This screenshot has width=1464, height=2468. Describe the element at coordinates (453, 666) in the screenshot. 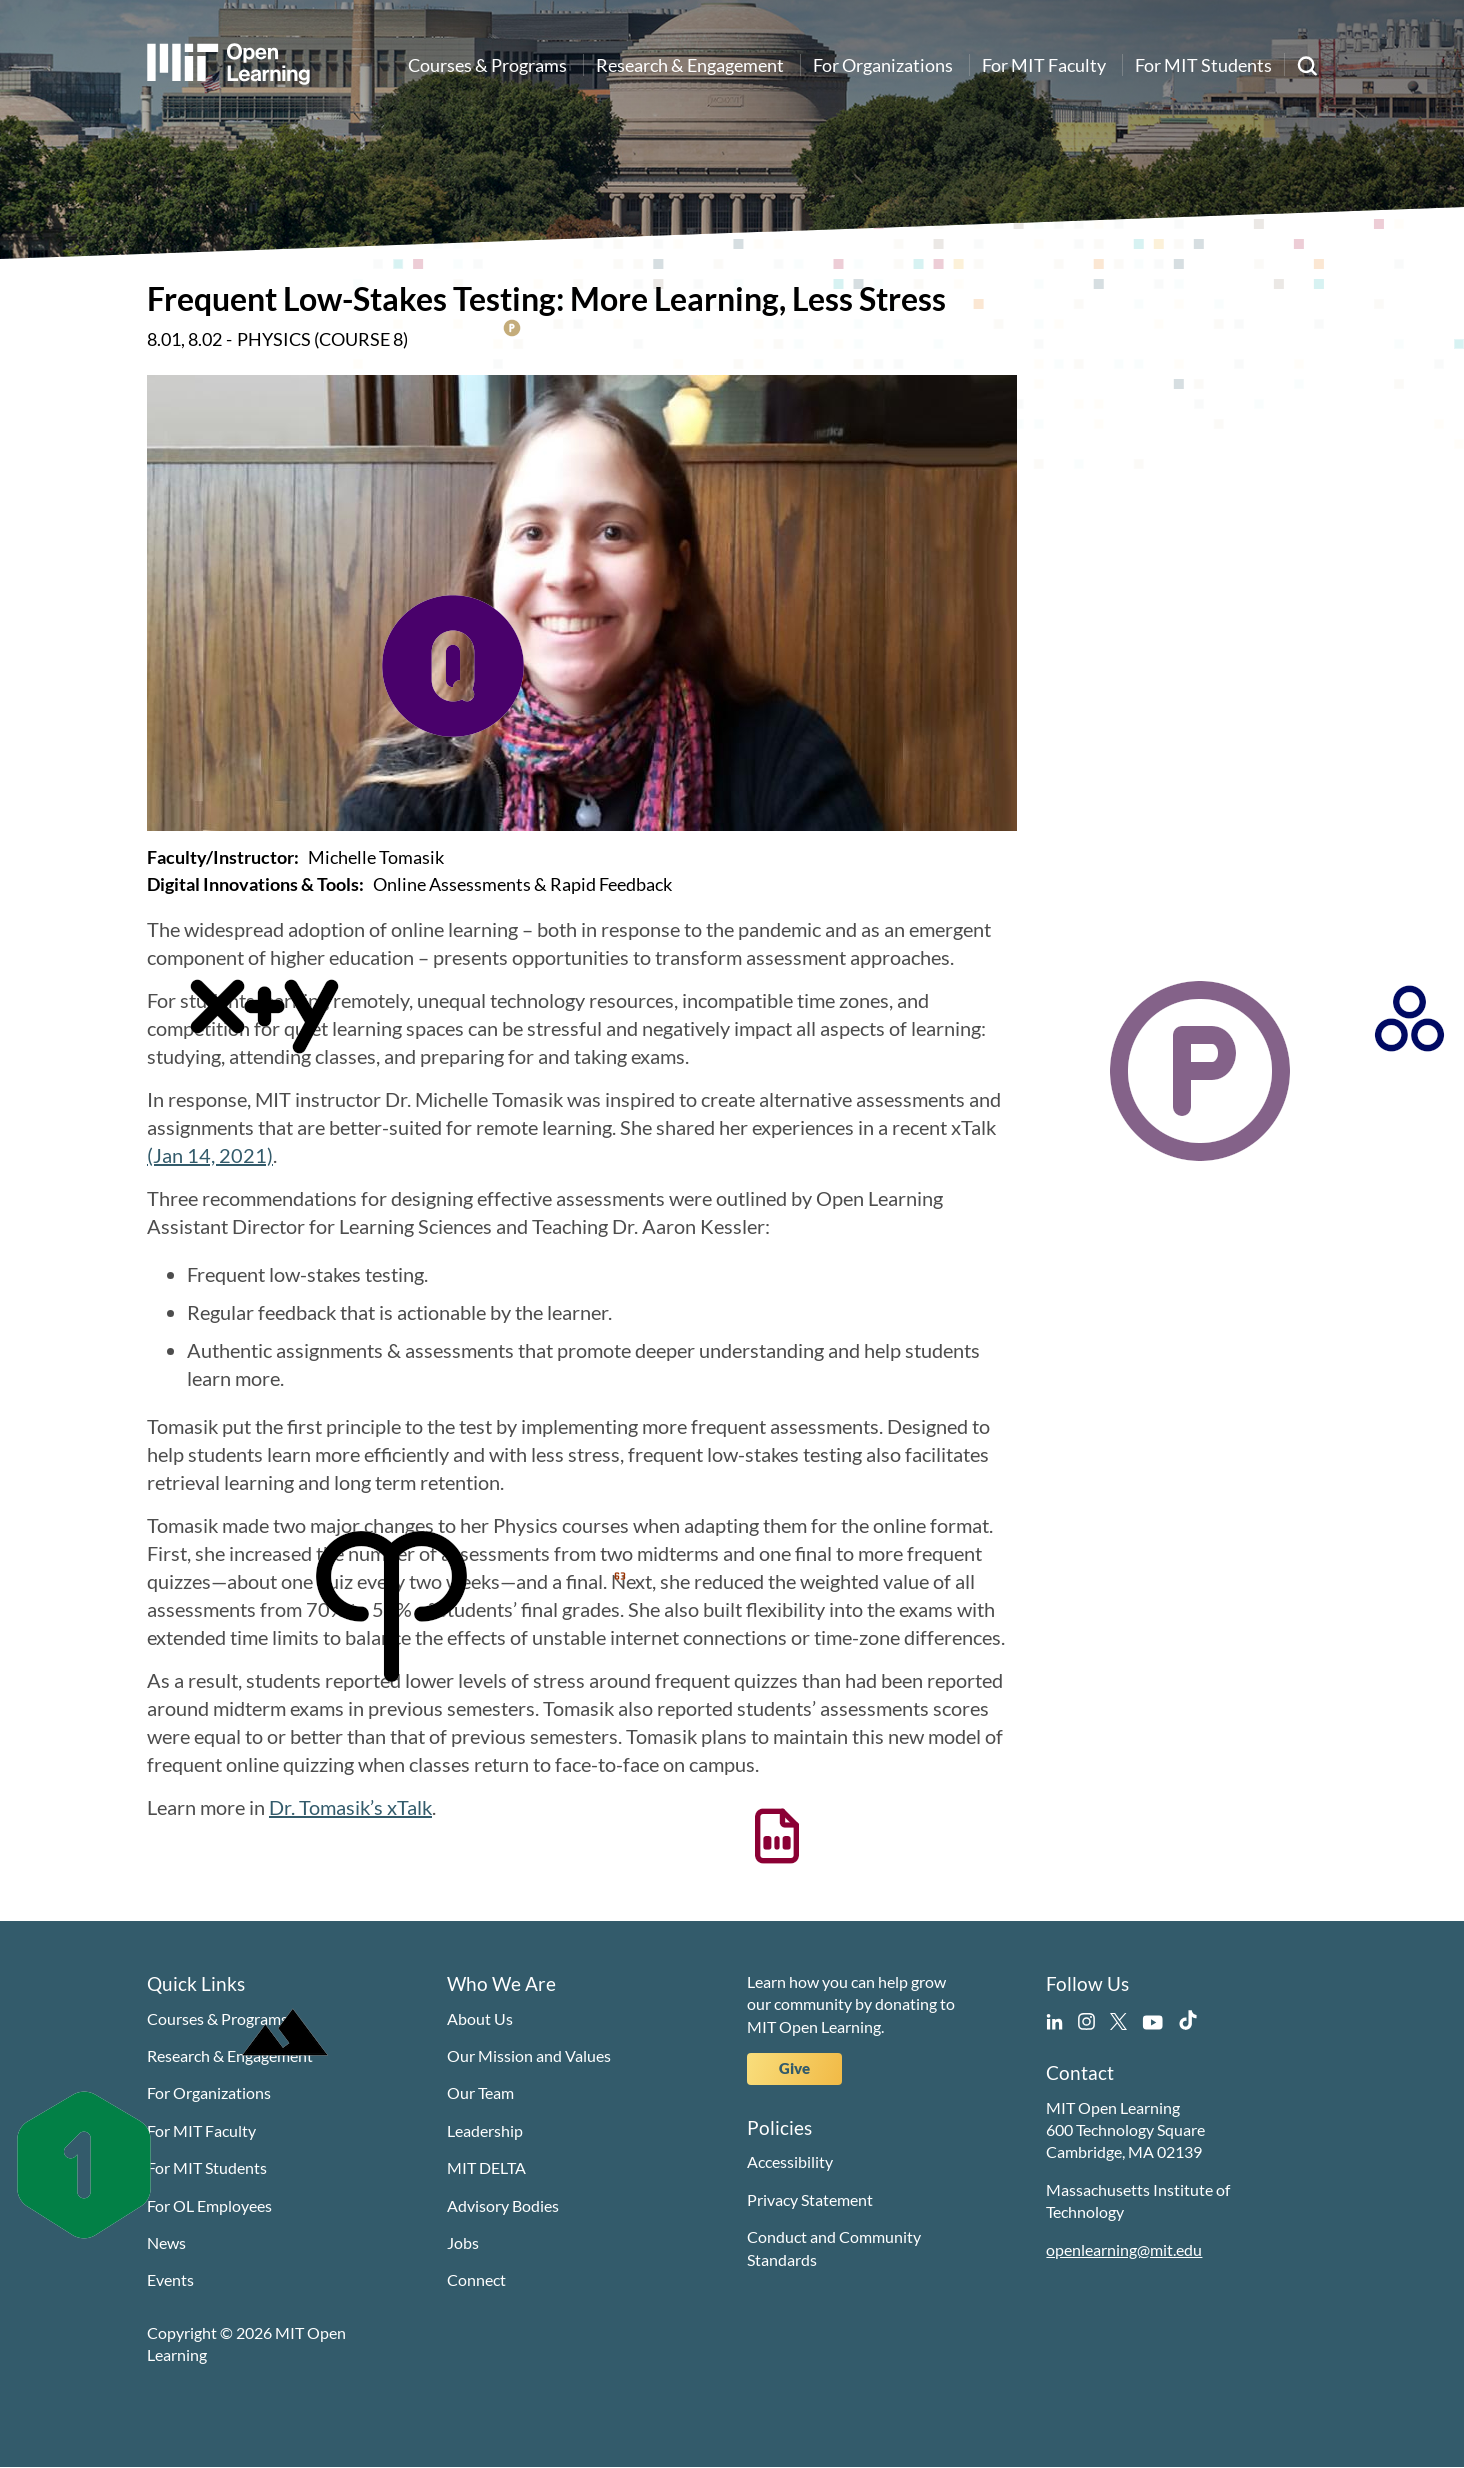

I see `indicates a "Q" category or label` at that location.